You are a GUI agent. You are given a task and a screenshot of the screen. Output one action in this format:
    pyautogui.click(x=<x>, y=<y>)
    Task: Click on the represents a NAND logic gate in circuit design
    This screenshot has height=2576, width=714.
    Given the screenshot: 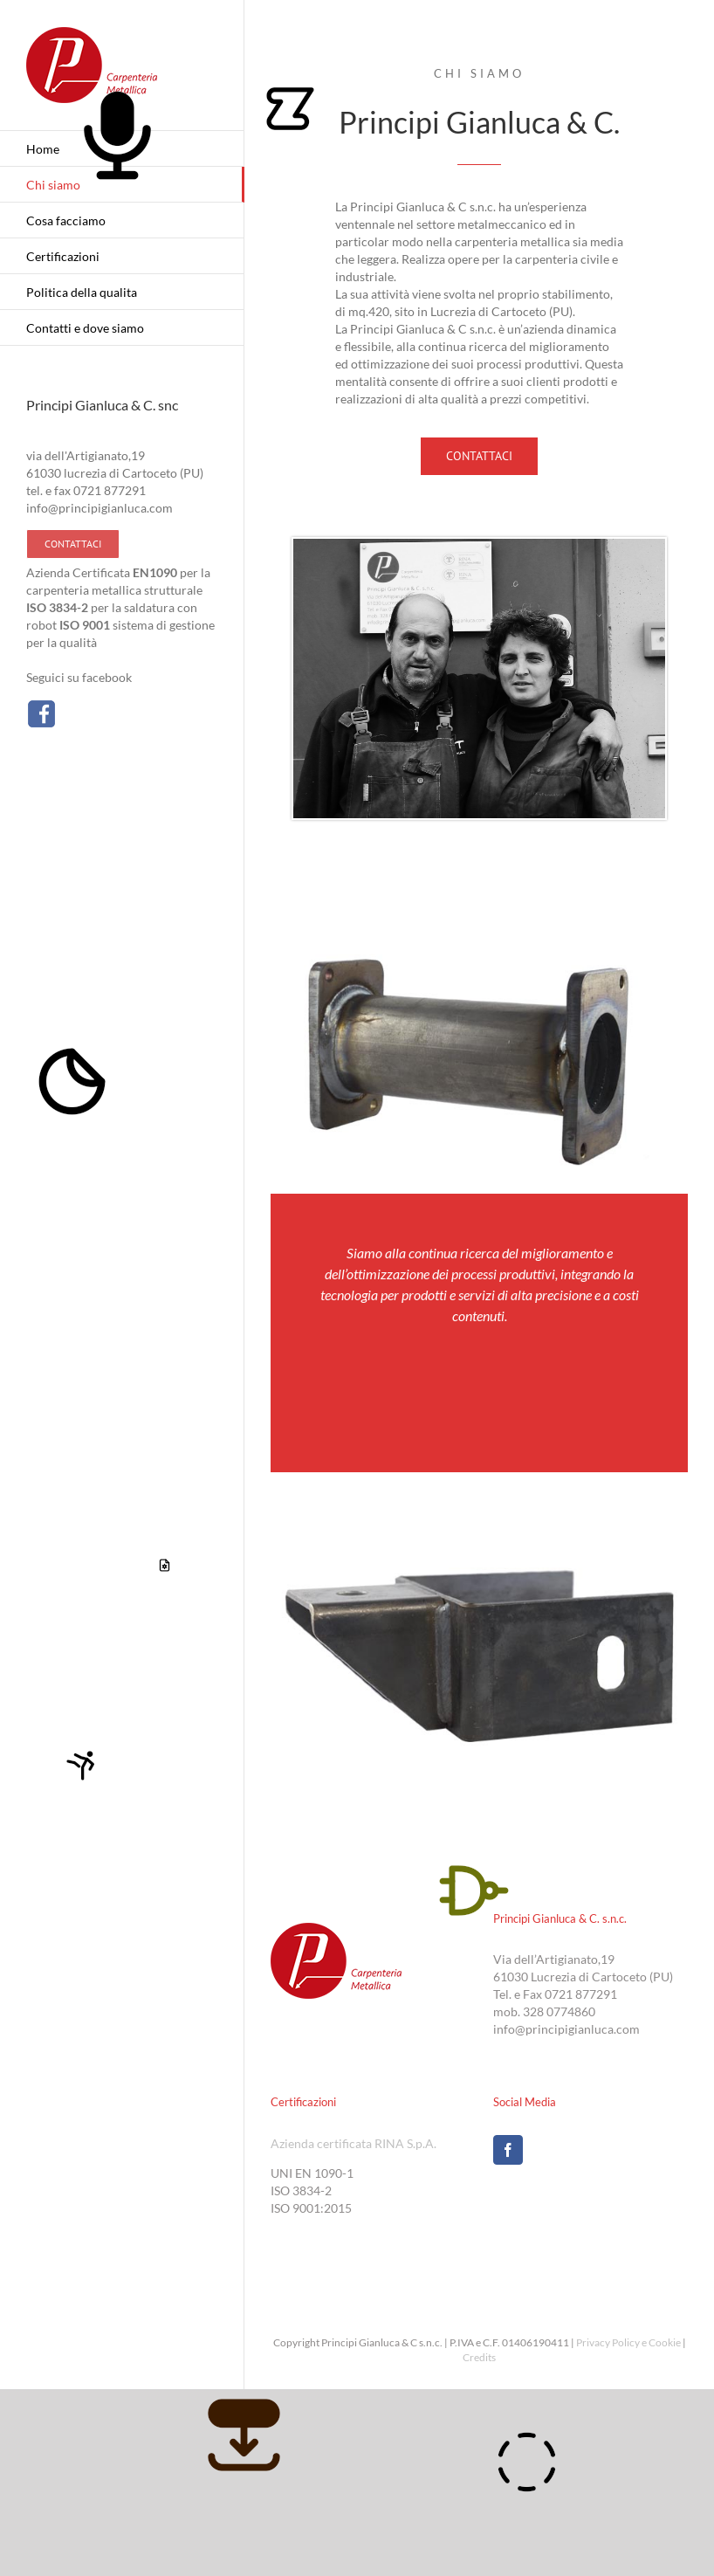 What is the action you would take?
    pyautogui.click(x=474, y=1891)
    